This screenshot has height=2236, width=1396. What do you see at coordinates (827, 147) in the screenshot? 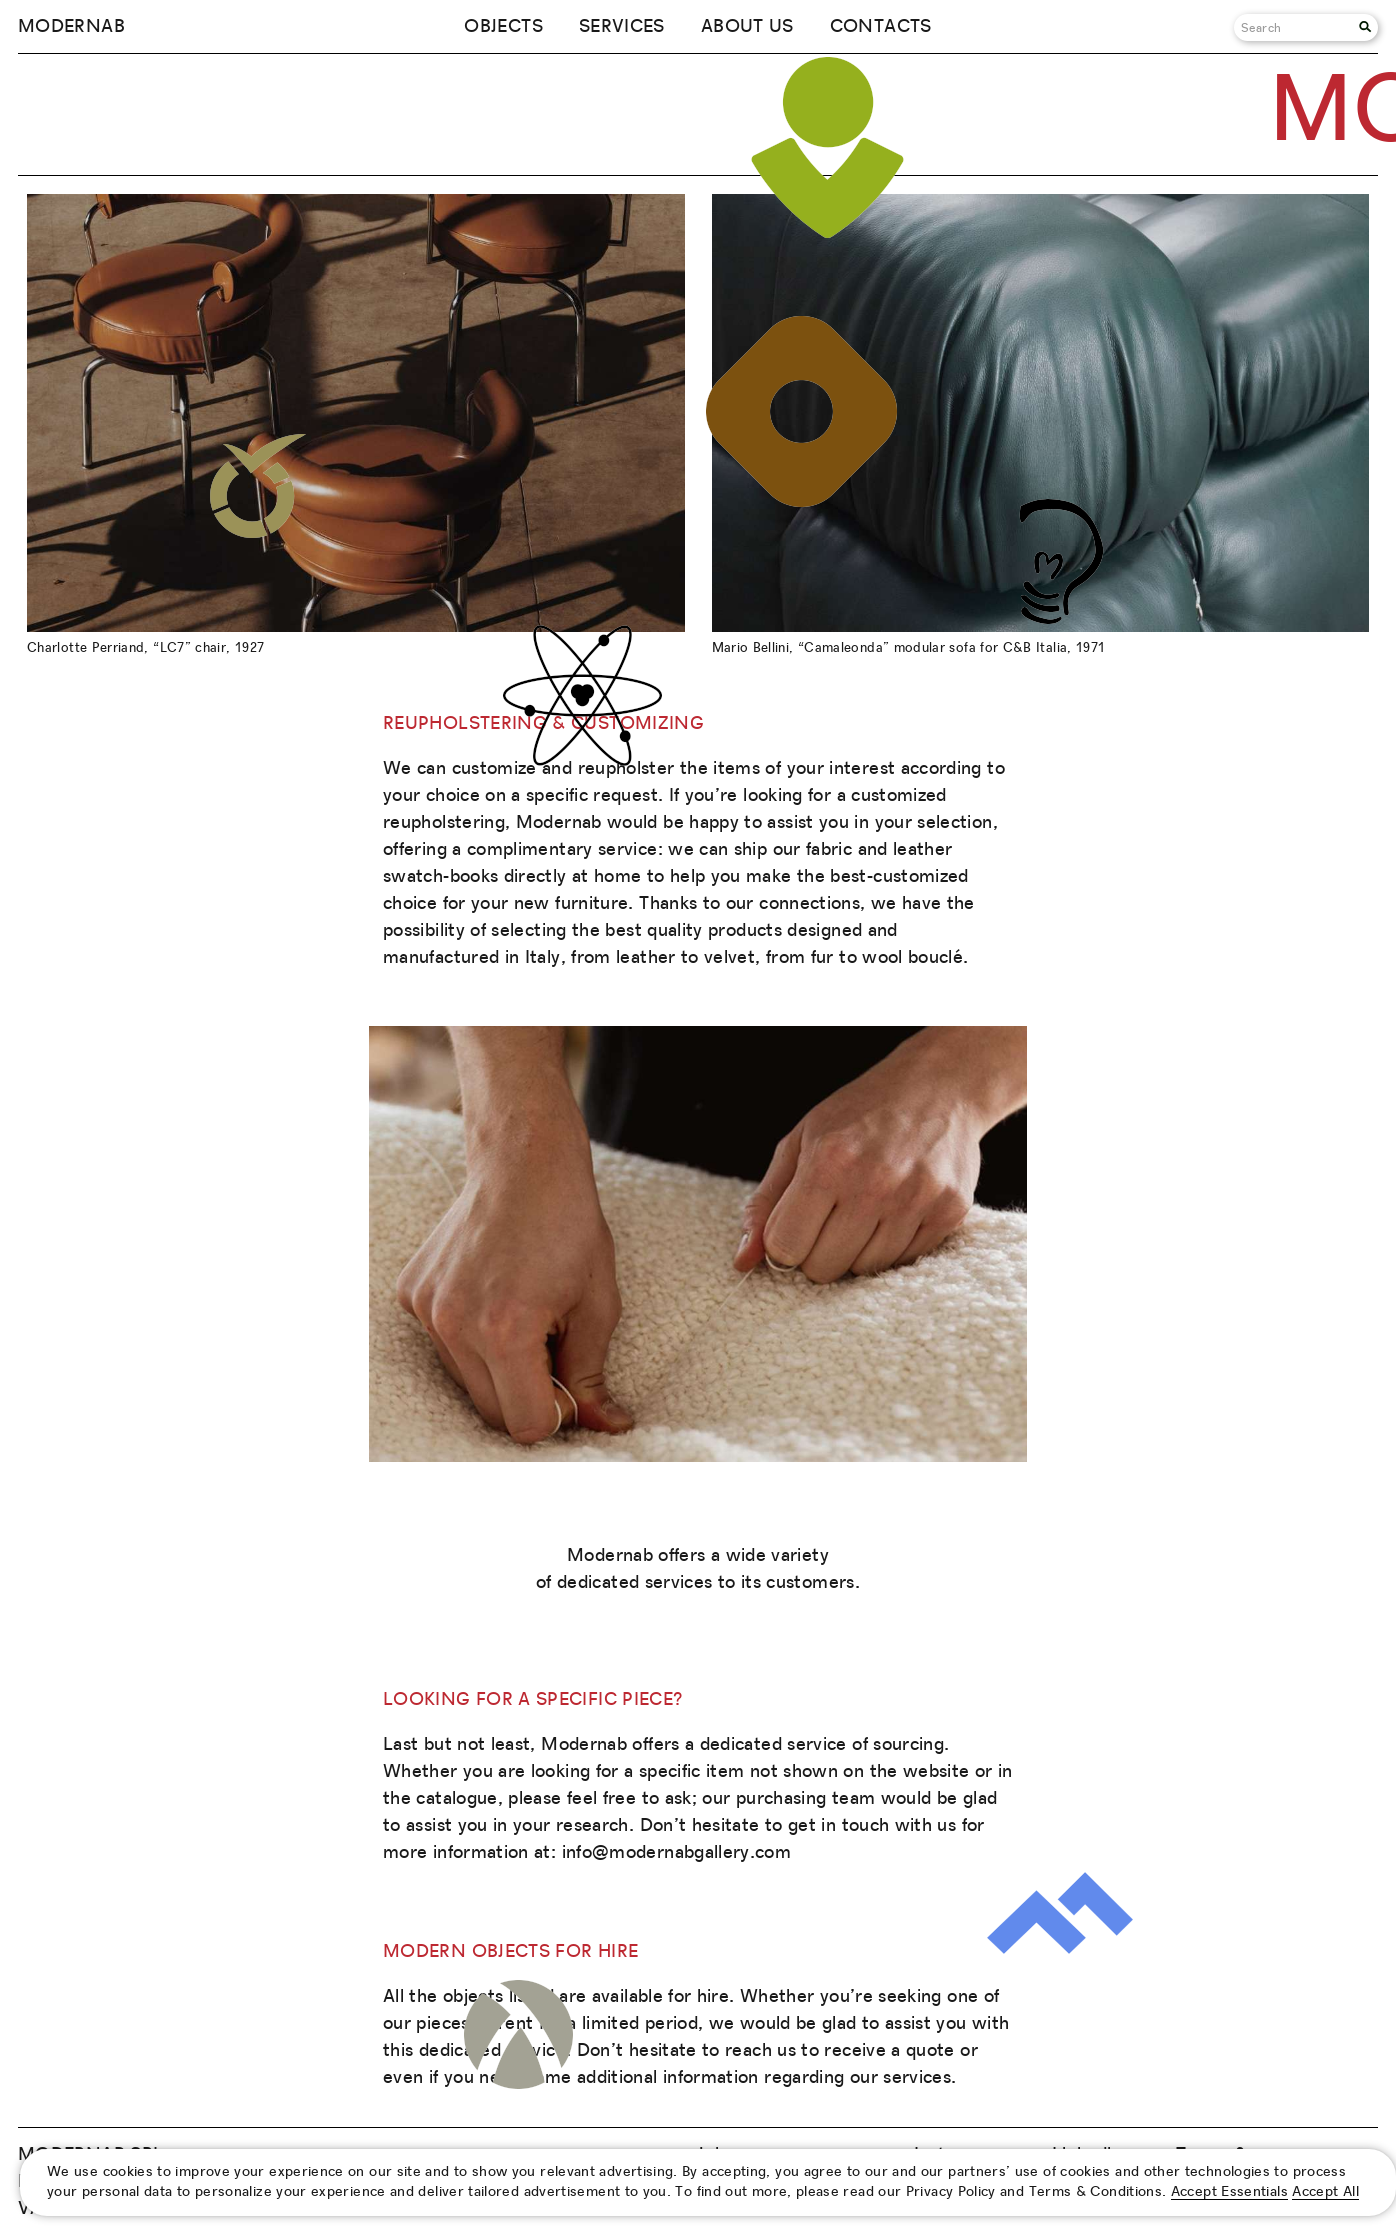
I see `opsgenie incident management platform logo` at bounding box center [827, 147].